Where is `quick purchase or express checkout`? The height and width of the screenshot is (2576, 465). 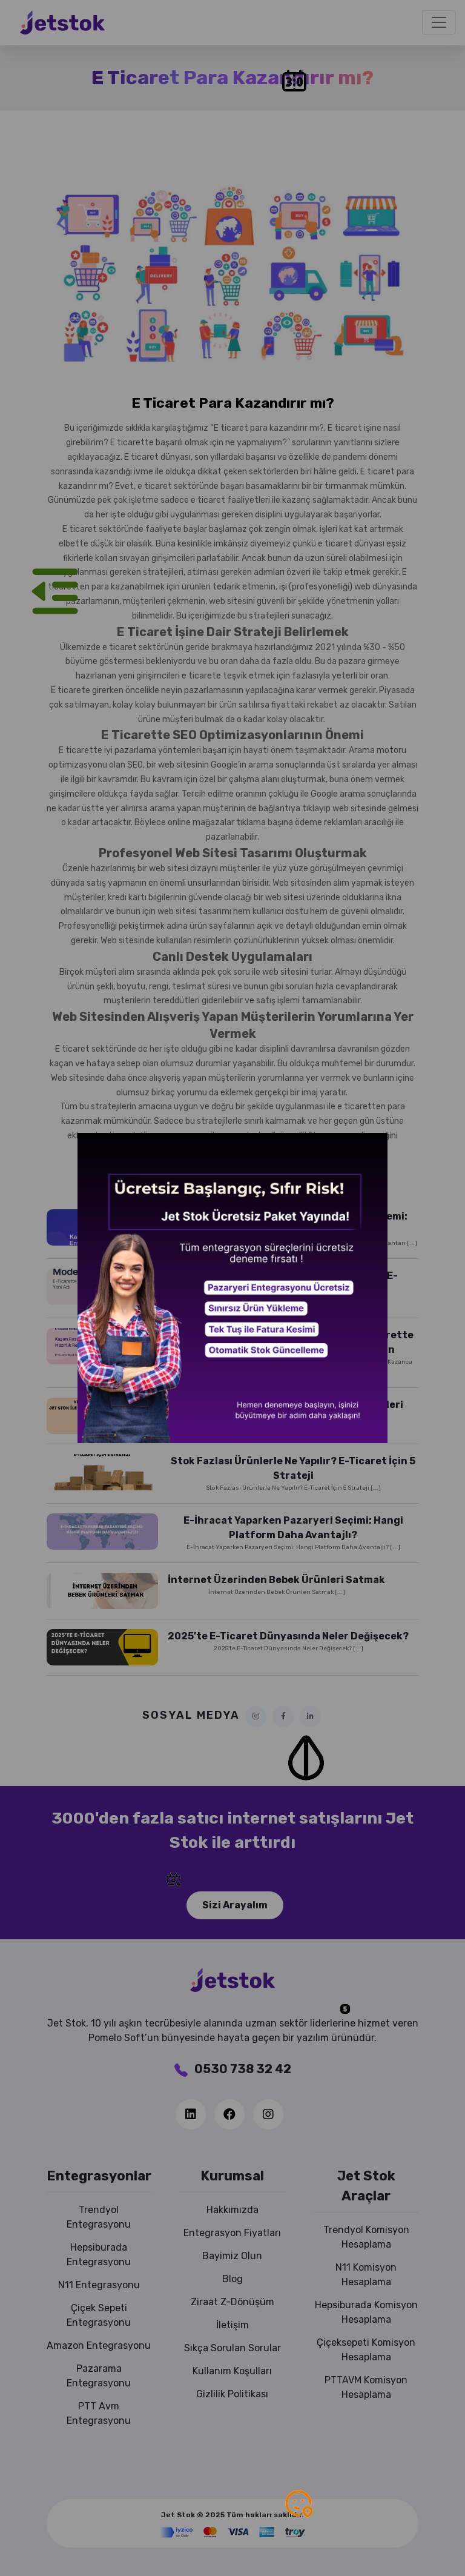 quick purchase or express checkout is located at coordinates (173, 1879).